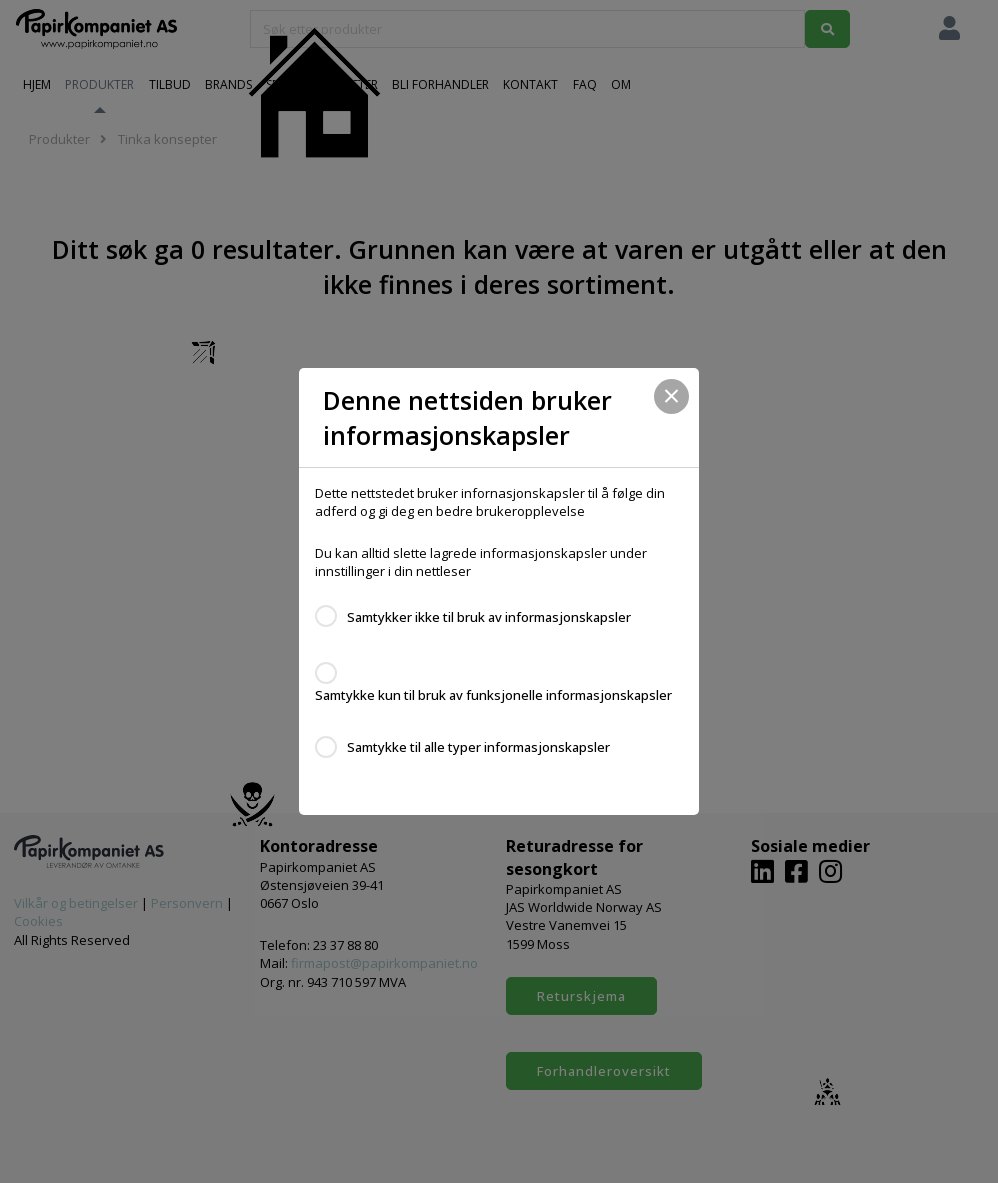 This screenshot has height=1183, width=998. Describe the element at coordinates (203, 352) in the screenshot. I see `equip armored boomerang weapon` at that location.